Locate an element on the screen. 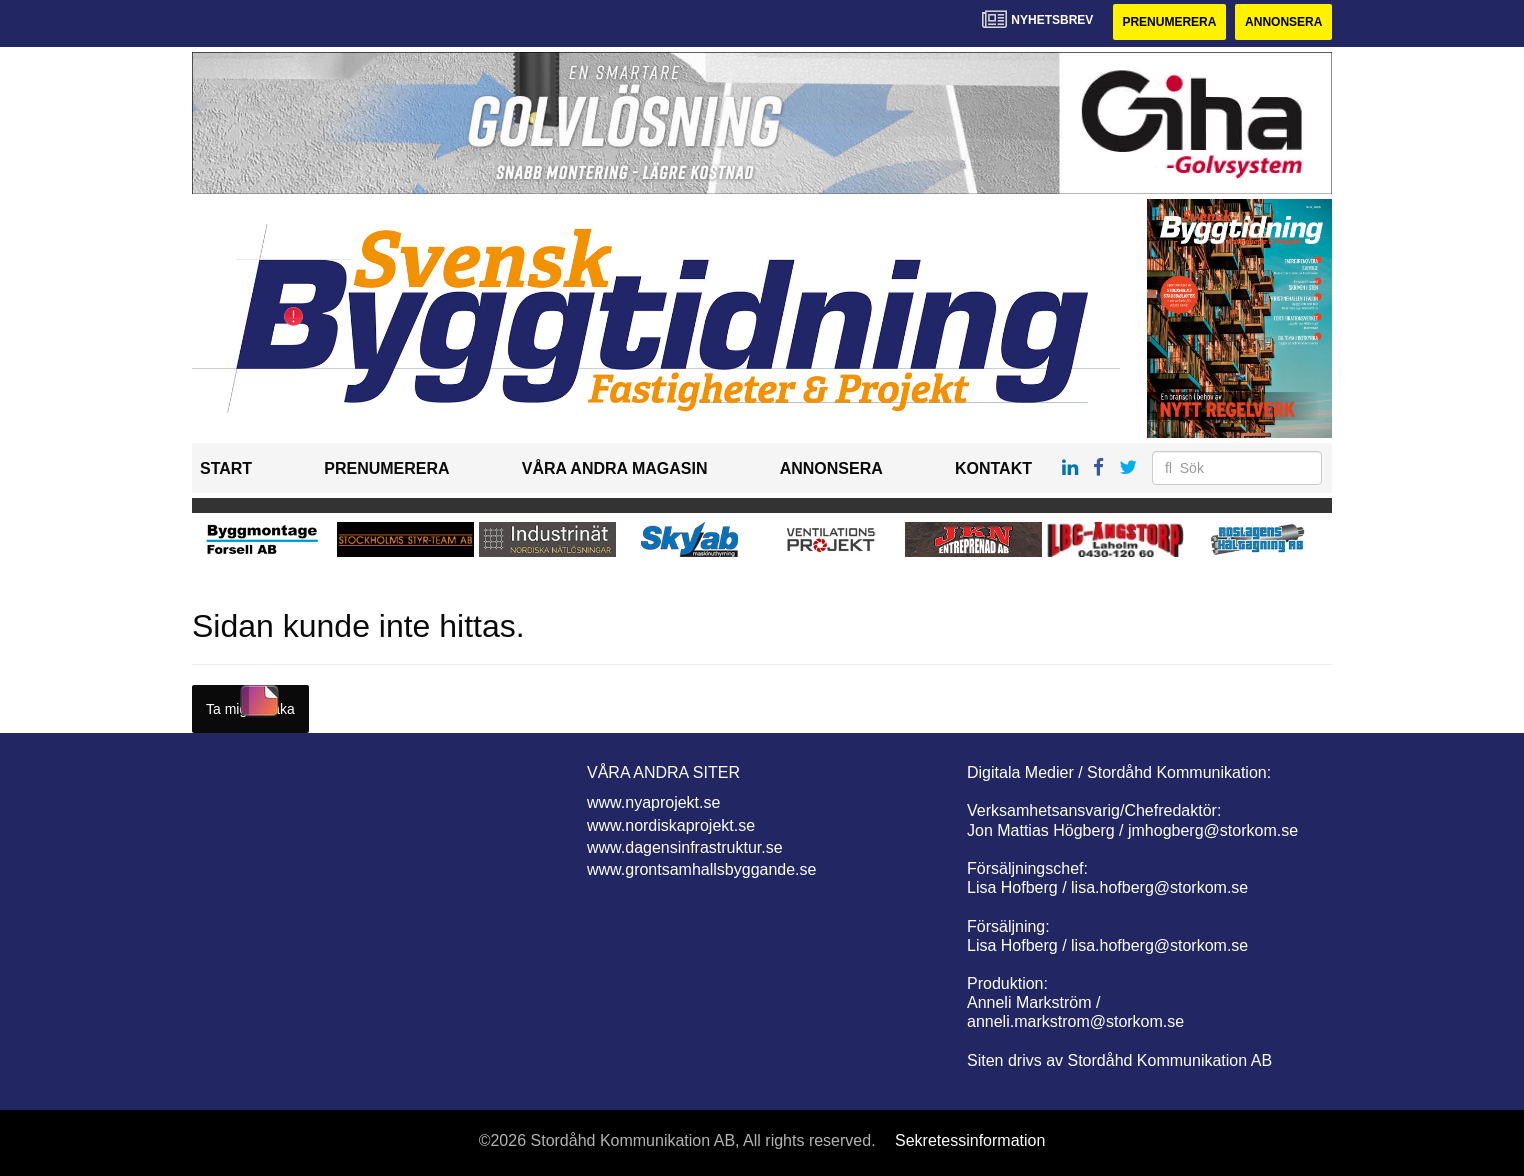 This screenshot has width=1524, height=1176. change desktop wallpaper is located at coordinates (259, 700).